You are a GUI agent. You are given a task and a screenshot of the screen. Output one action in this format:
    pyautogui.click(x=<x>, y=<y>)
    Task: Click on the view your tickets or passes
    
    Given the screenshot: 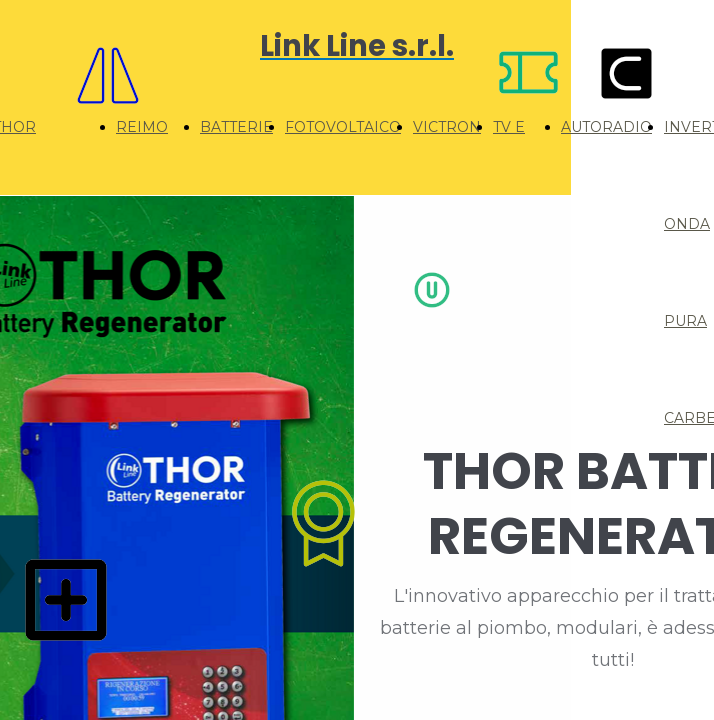 What is the action you would take?
    pyautogui.click(x=528, y=72)
    